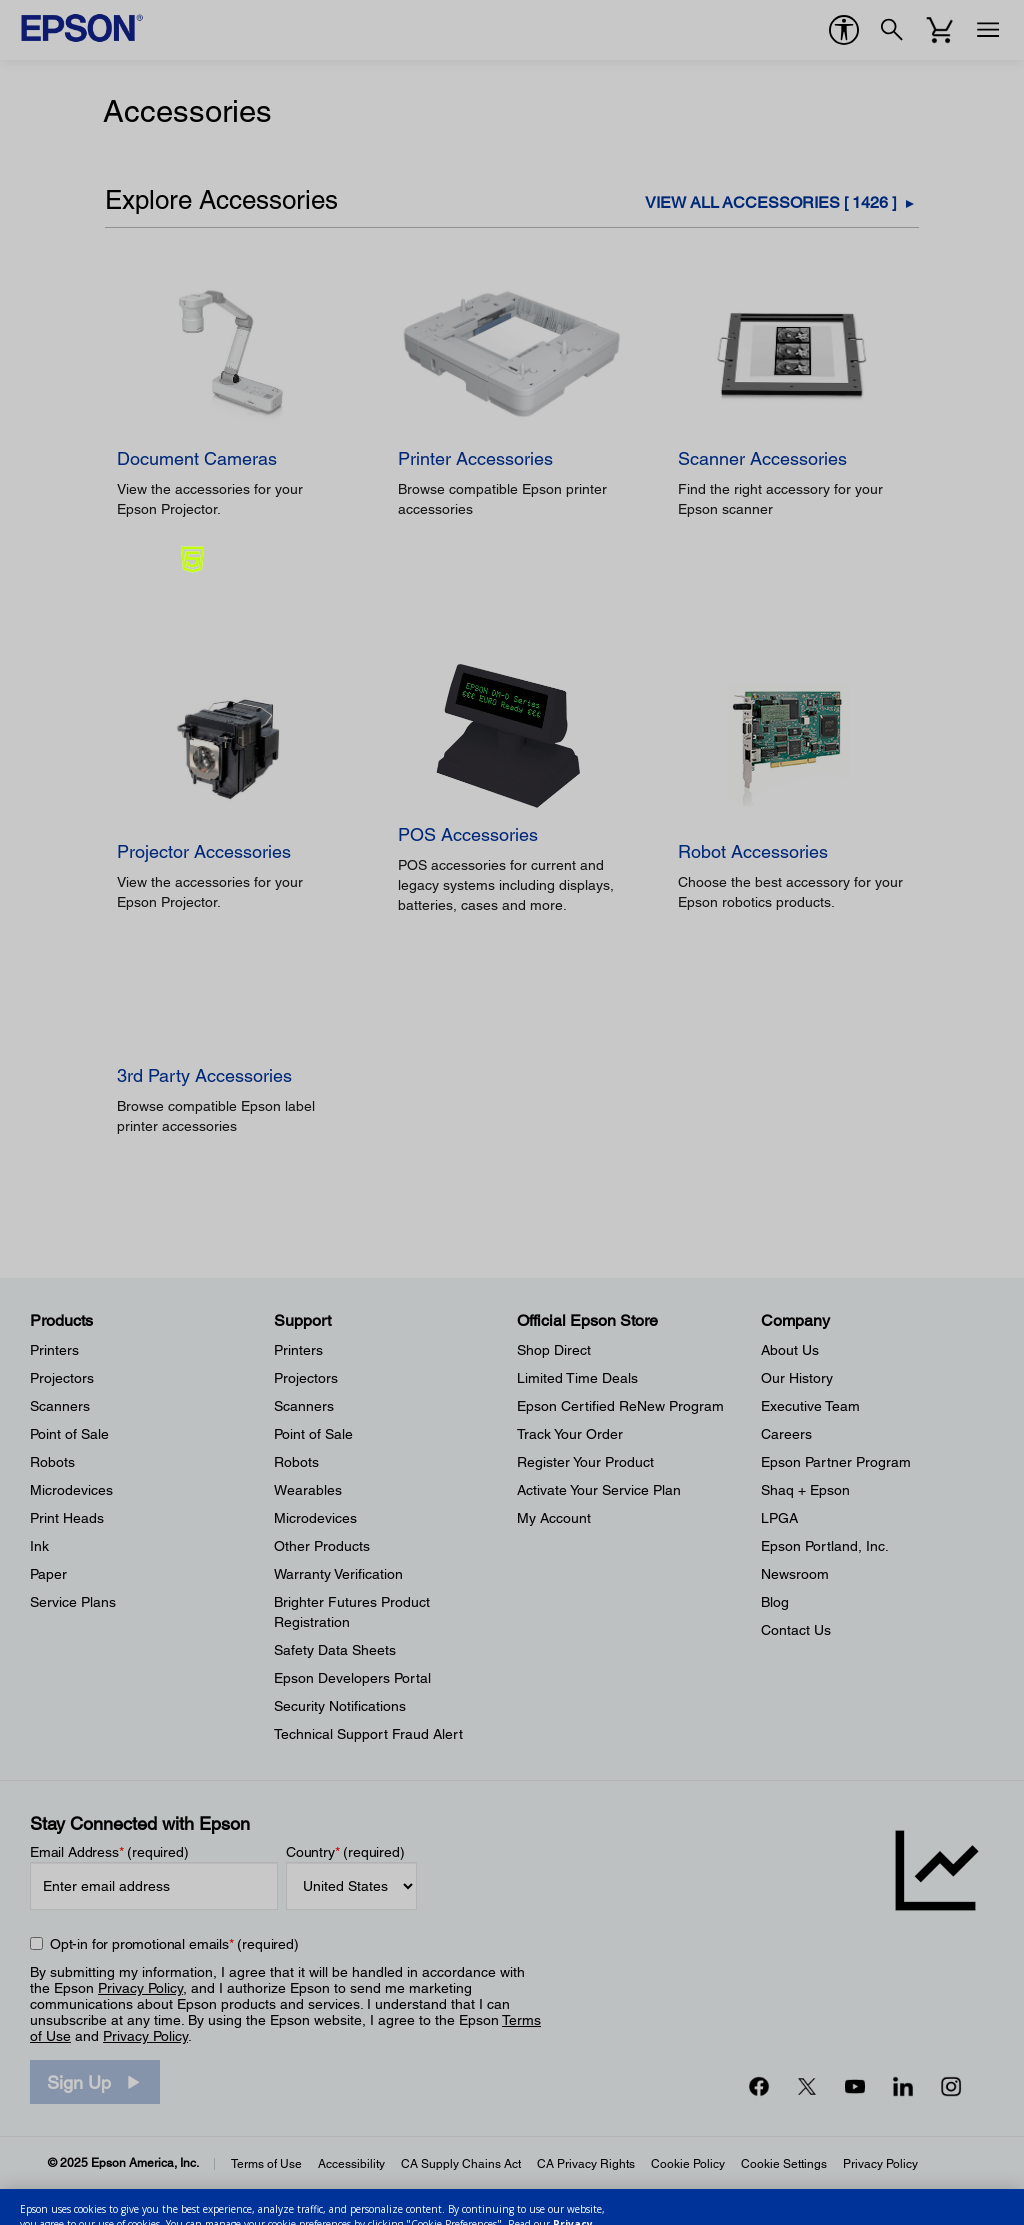 The width and height of the screenshot is (1024, 2225). Describe the element at coordinates (935, 1870) in the screenshot. I see `view analytics or performance data` at that location.